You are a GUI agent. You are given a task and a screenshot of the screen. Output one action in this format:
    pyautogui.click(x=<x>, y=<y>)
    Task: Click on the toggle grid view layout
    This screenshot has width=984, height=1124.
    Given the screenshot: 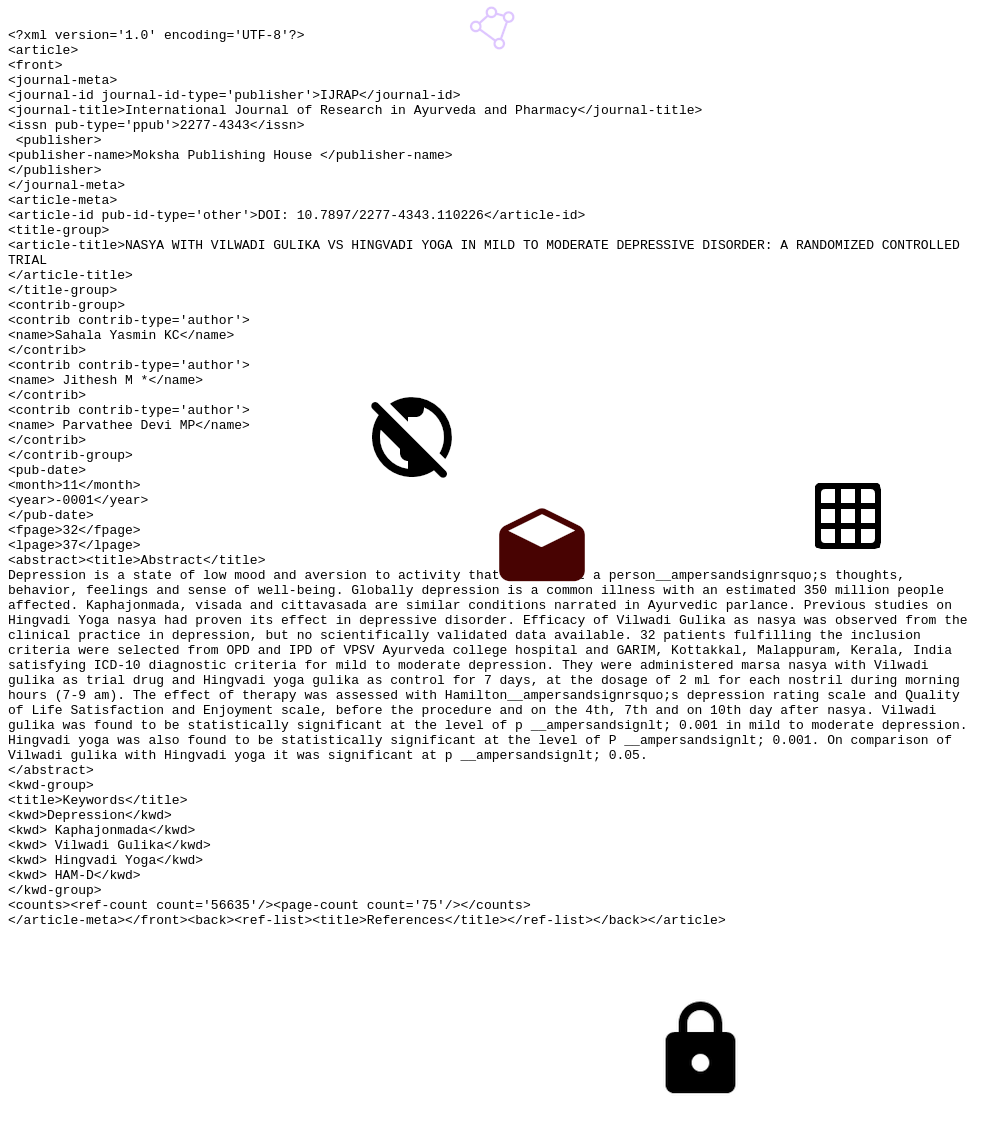 What is the action you would take?
    pyautogui.click(x=848, y=516)
    